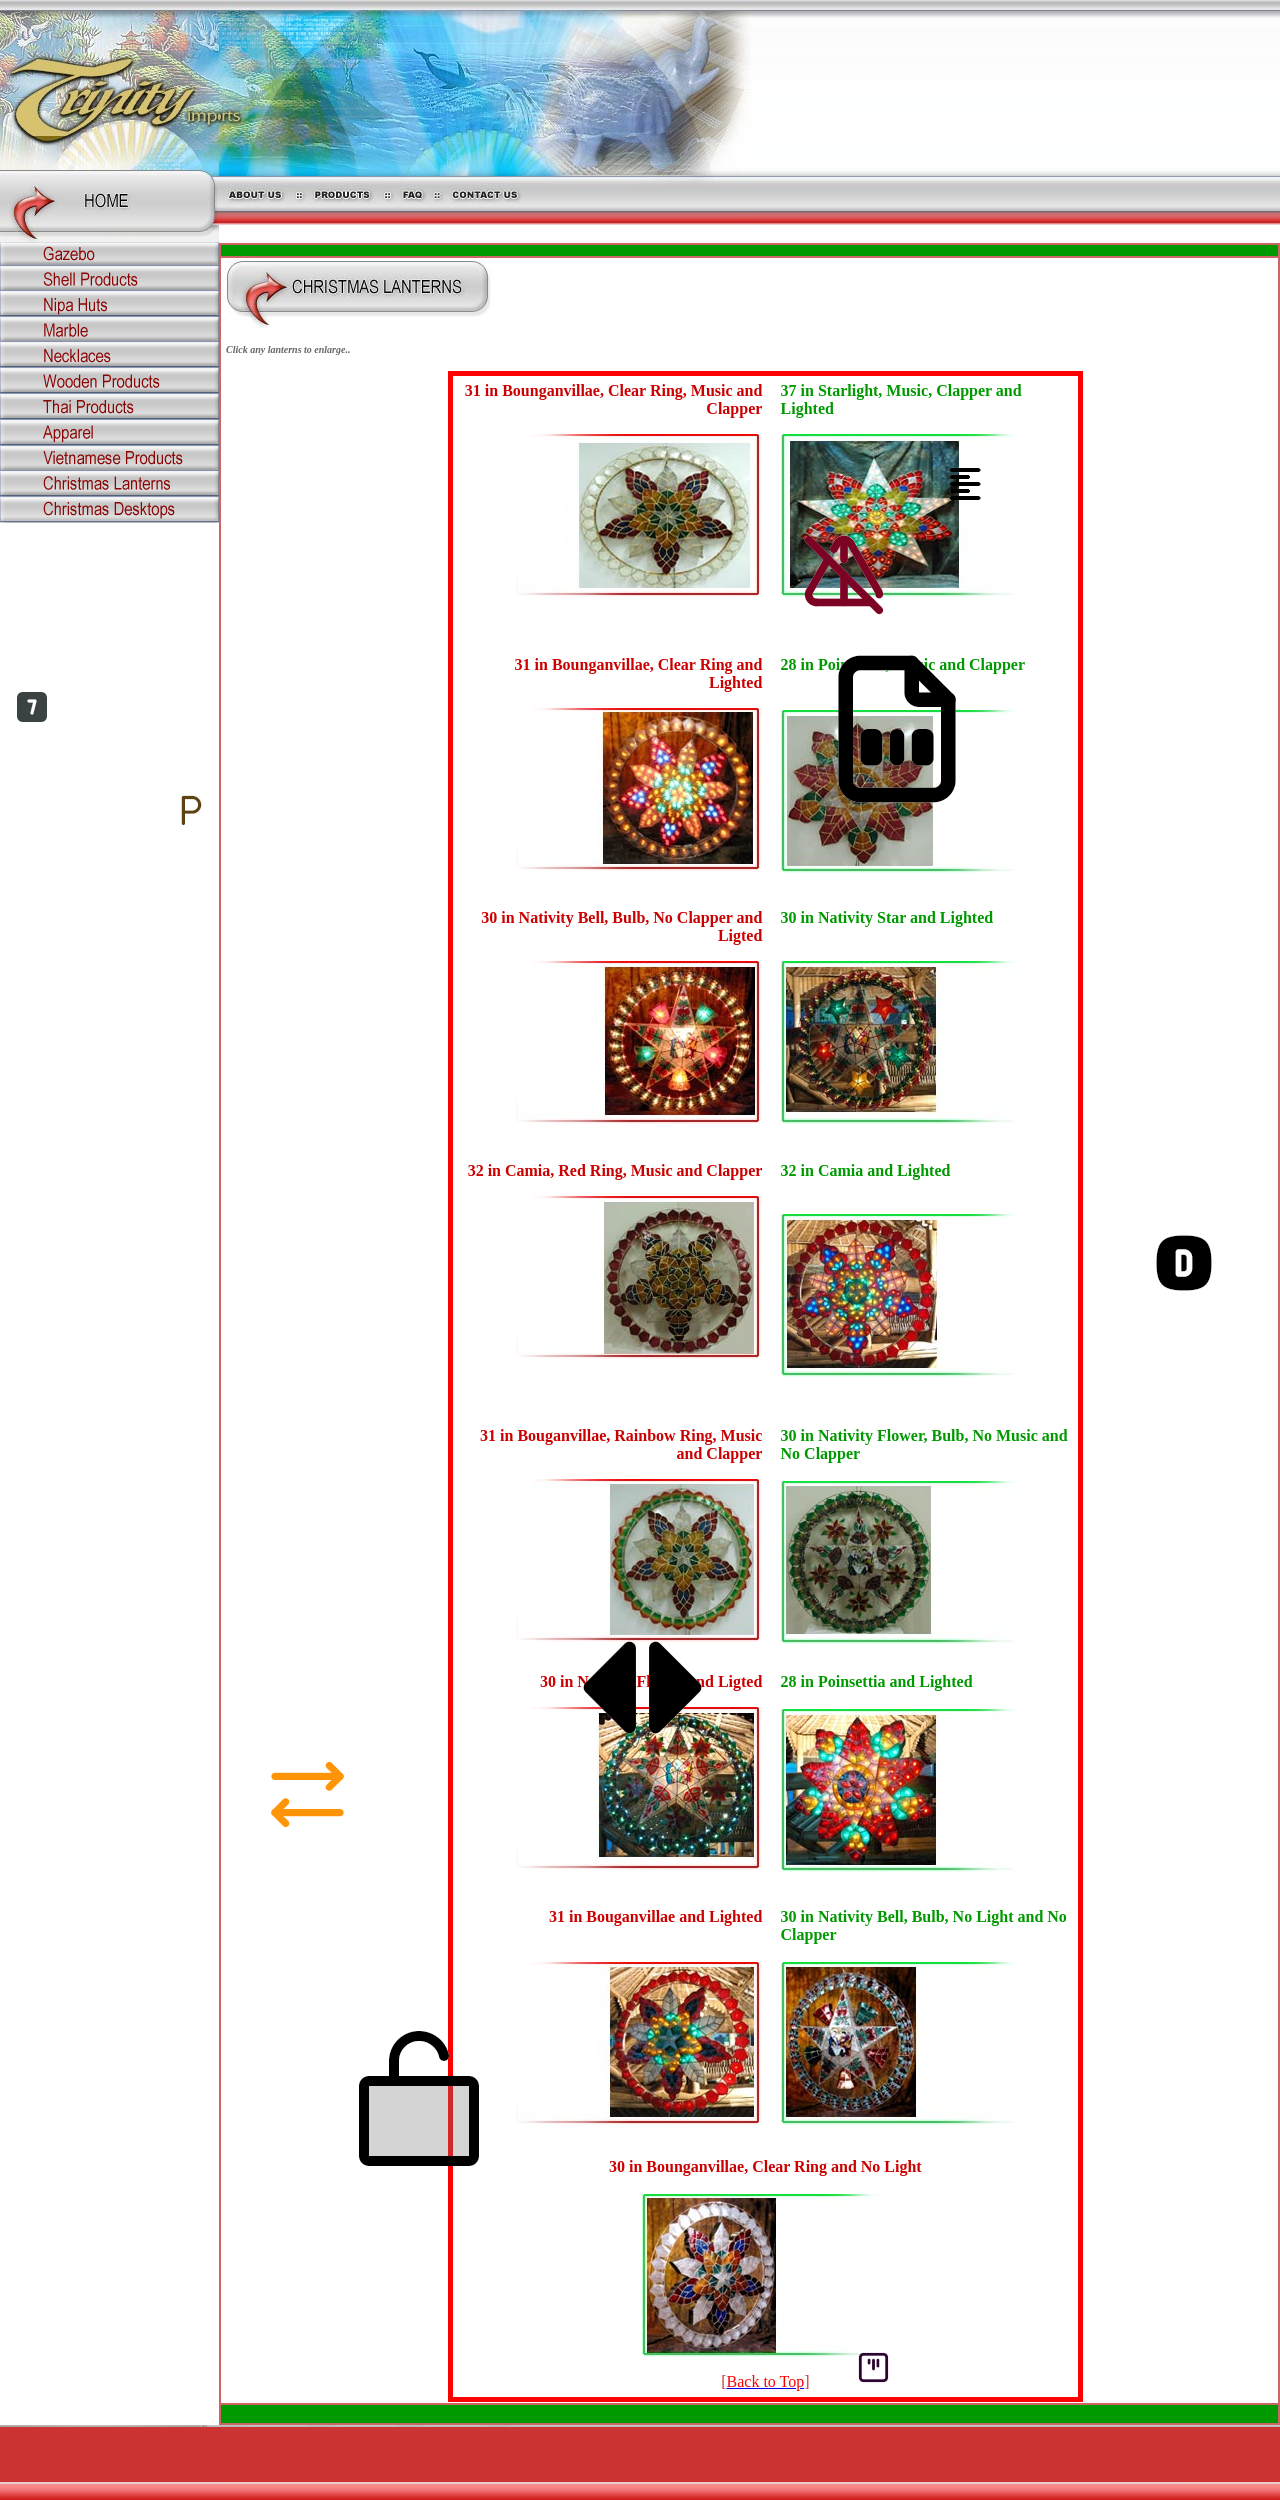  Describe the element at coordinates (307, 1794) in the screenshot. I see `swap or exchange items` at that location.